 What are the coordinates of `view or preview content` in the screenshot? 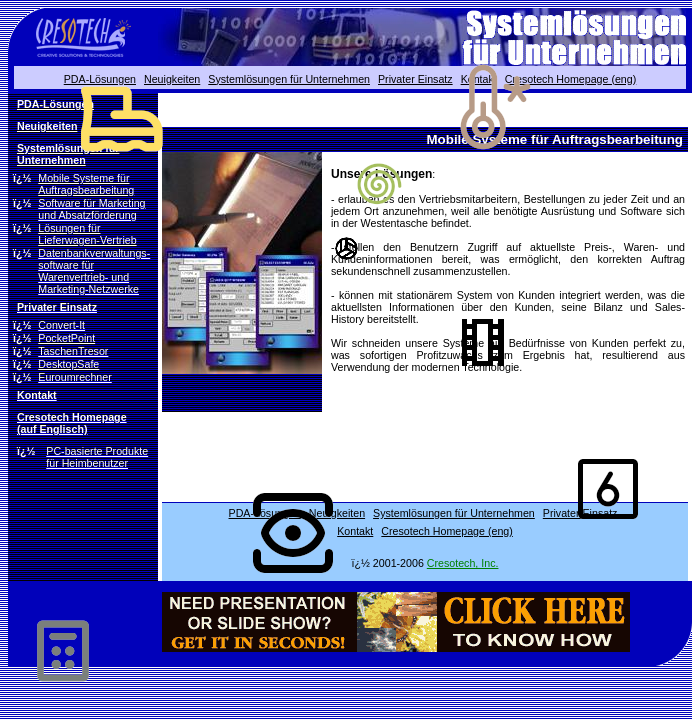 It's located at (293, 533).